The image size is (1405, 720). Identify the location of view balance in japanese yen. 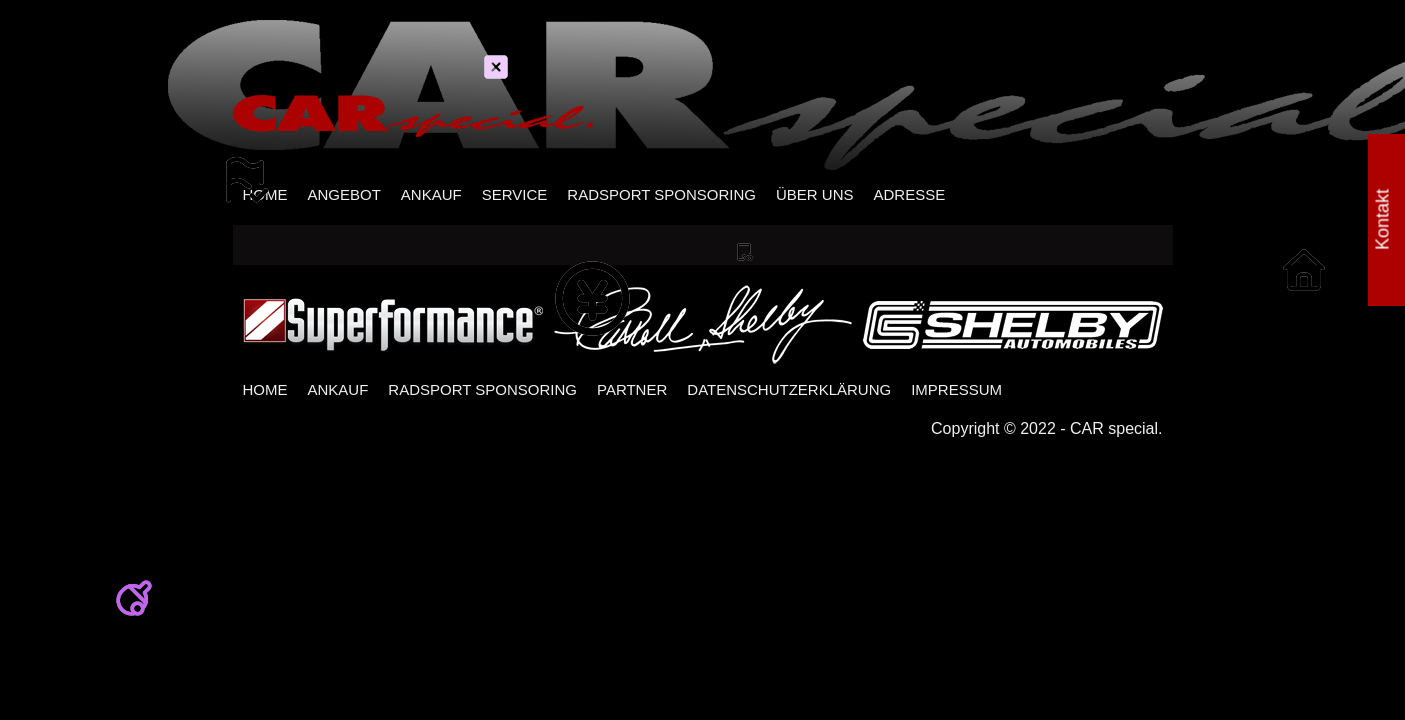
(592, 298).